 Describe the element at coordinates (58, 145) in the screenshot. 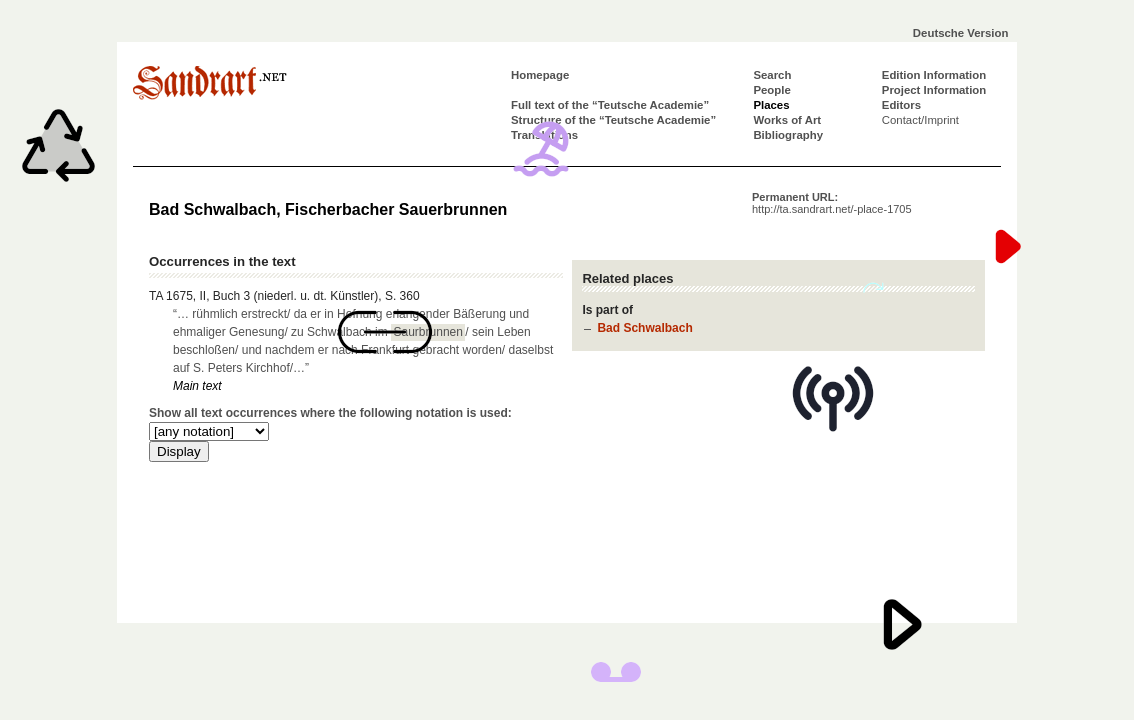

I see `recycle or move item to trash` at that location.